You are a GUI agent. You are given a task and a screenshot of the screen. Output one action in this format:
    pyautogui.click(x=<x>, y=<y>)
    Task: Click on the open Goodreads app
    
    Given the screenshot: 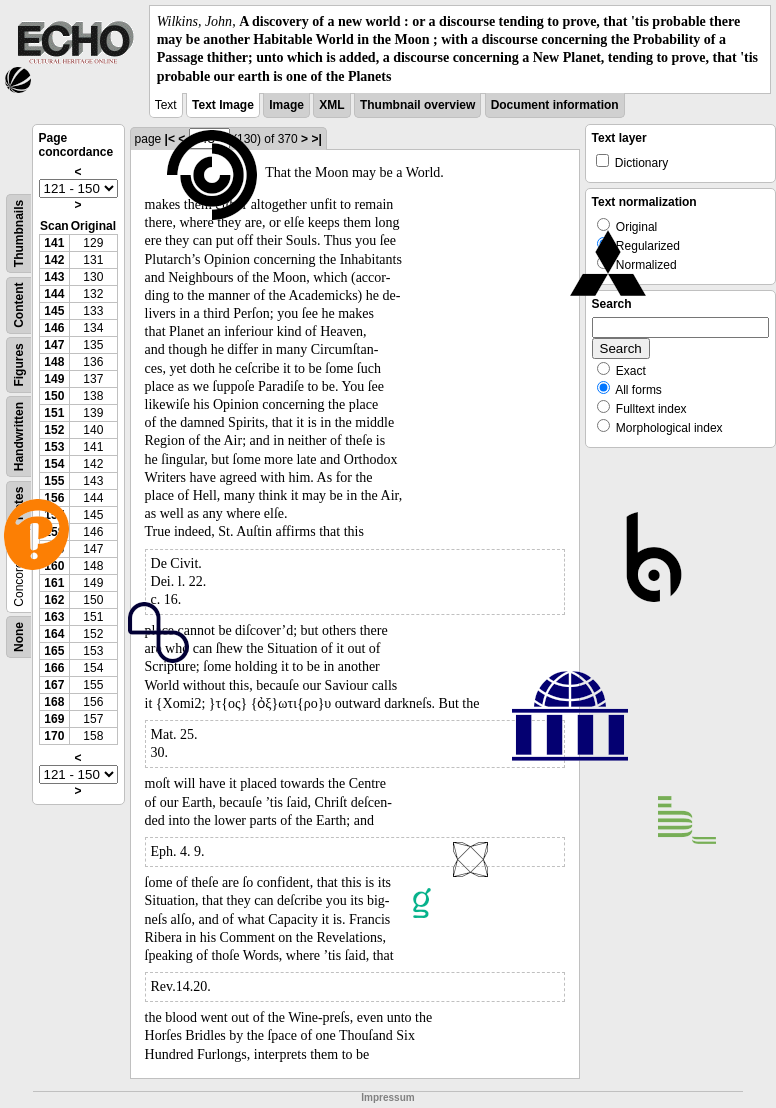 What is the action you would take?
    pyautogui.click(x=422, y=903)
    